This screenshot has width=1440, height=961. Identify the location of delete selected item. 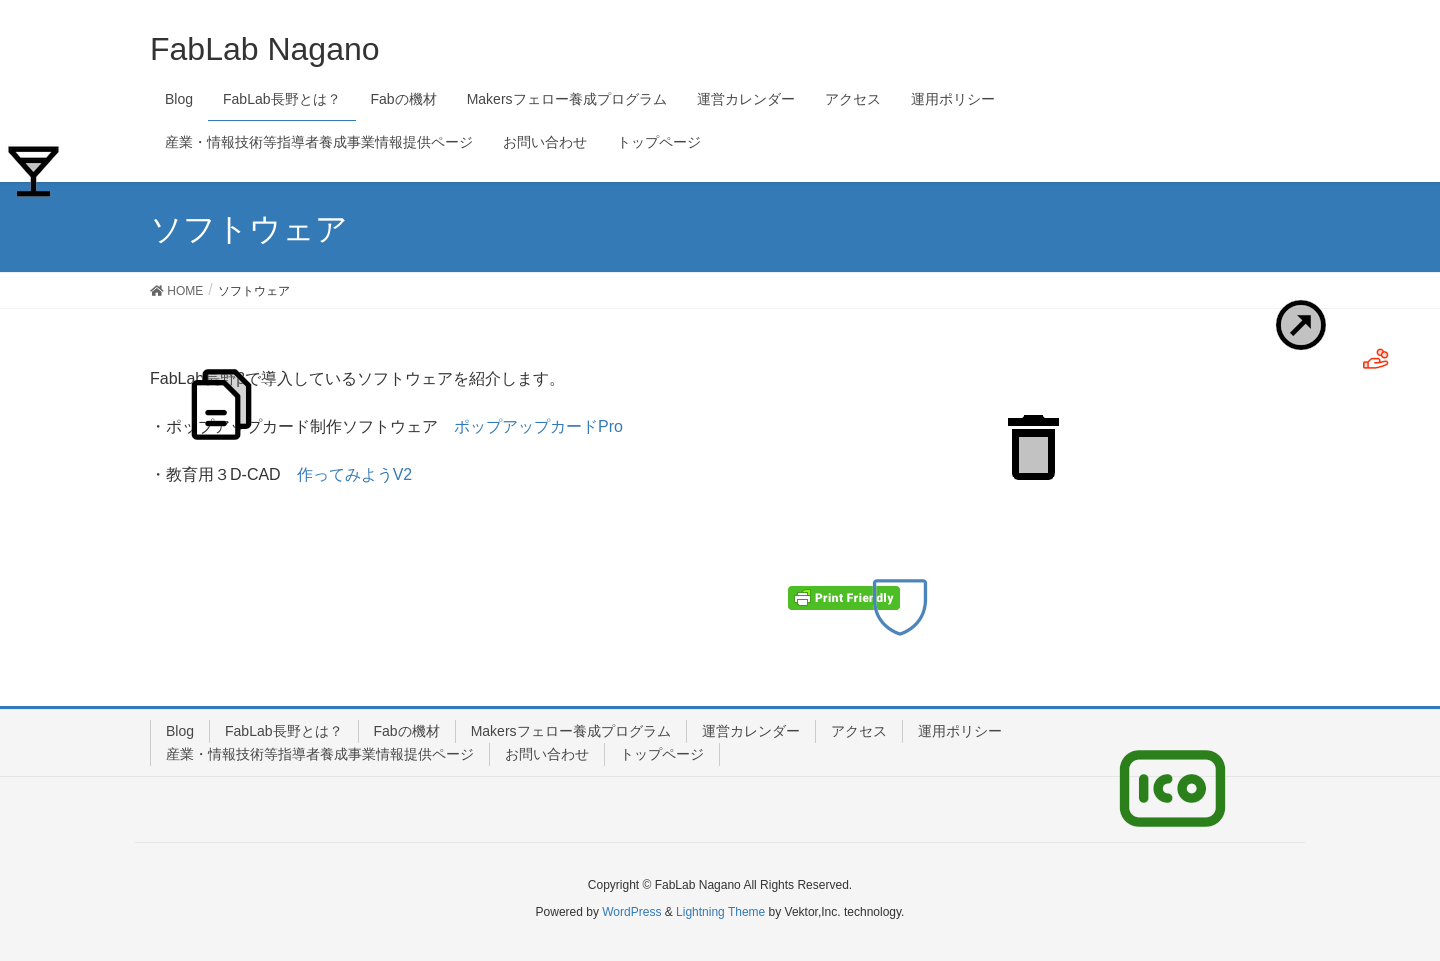
(1033, 447).